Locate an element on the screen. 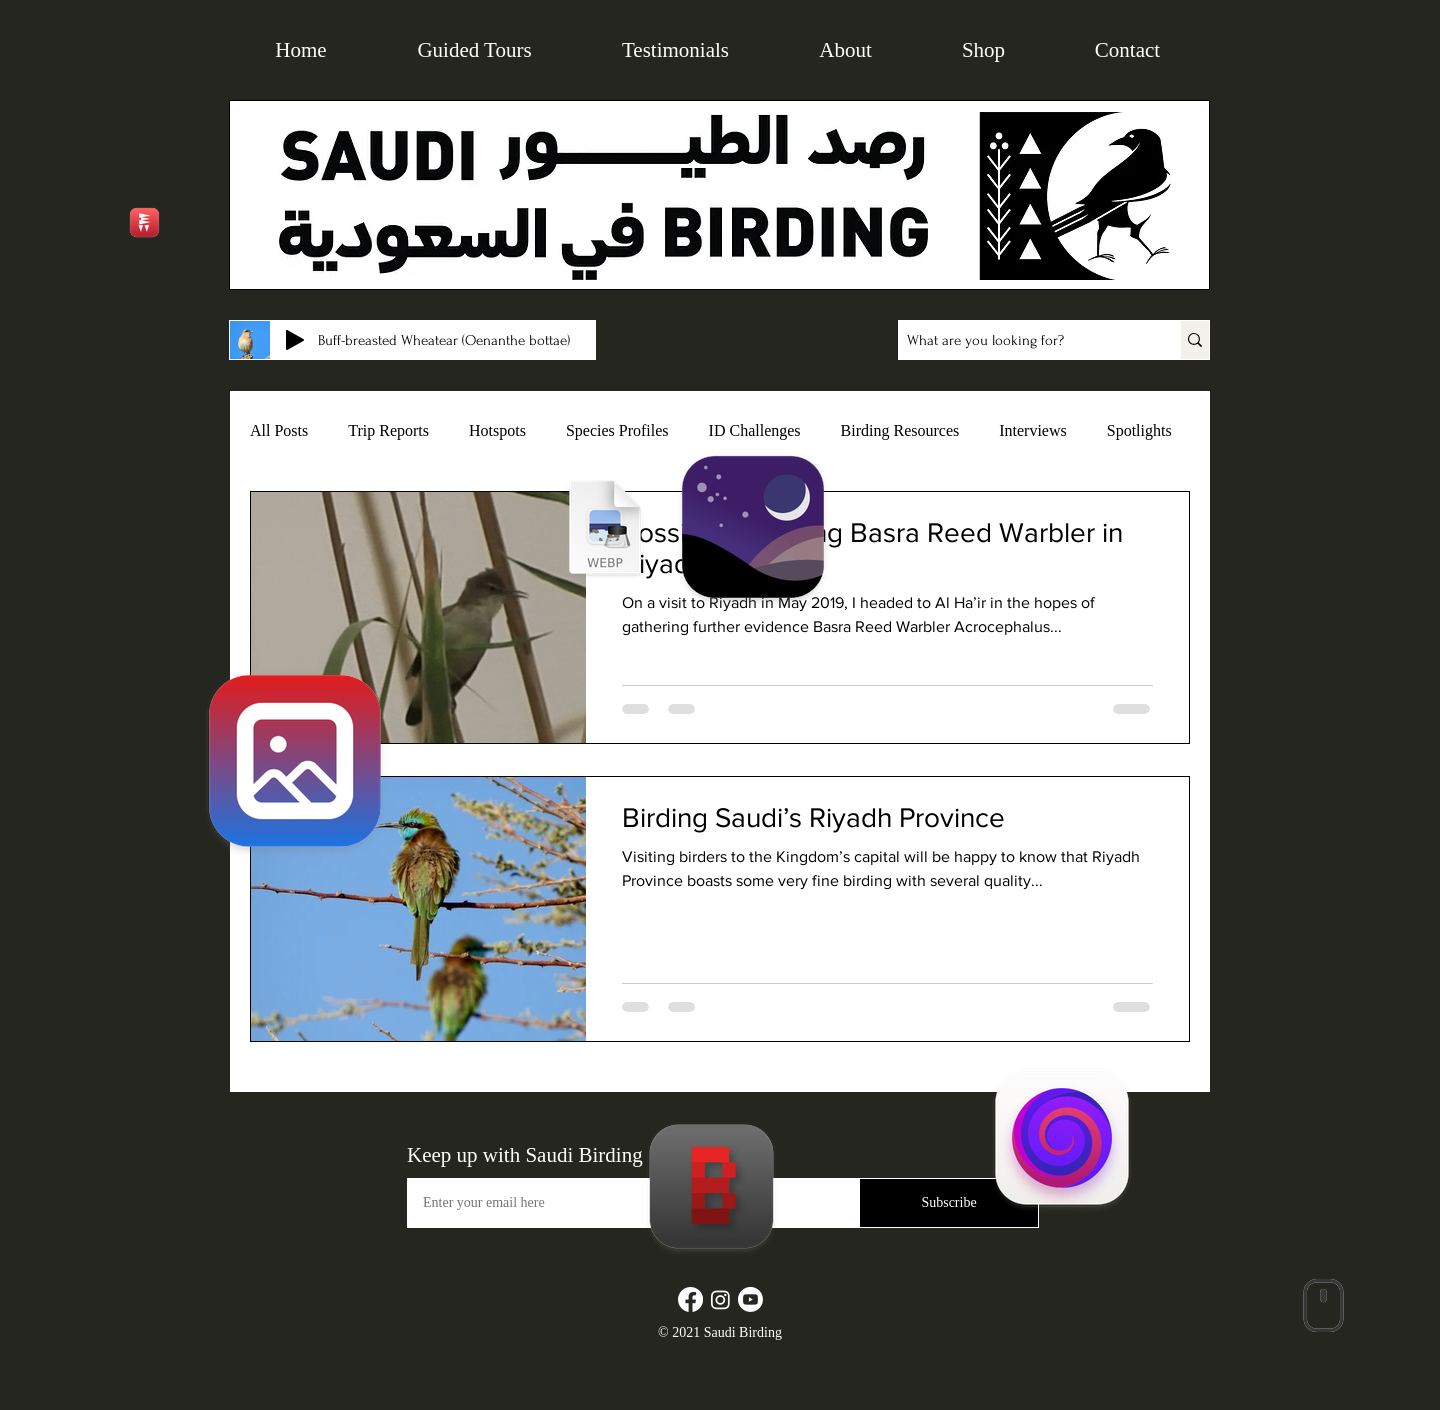  open stellarium planetarium app is located at coordinates (753, 527).